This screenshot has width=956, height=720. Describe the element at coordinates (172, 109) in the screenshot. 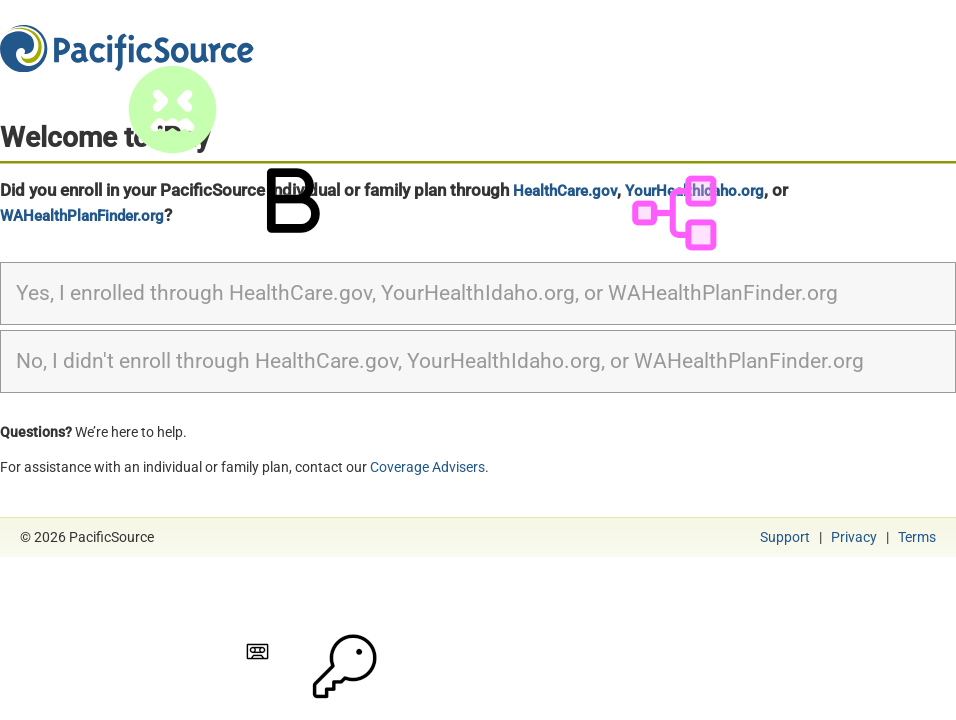

I see `express frustration or anger reaction` at that location.